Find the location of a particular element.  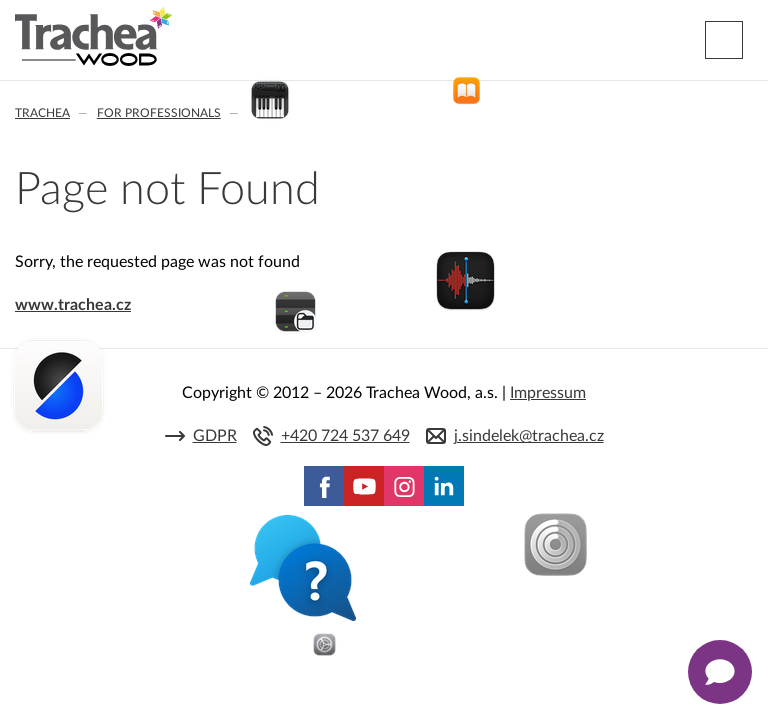

open audio MIDI setup to configure sound devices is located at coordinates (270, 100).